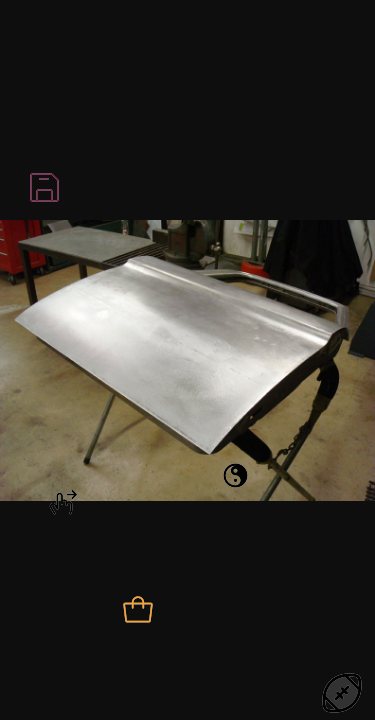 The height and width of the screenshot is (720, 375). I want to click on save current file or document, so click(44, 187).